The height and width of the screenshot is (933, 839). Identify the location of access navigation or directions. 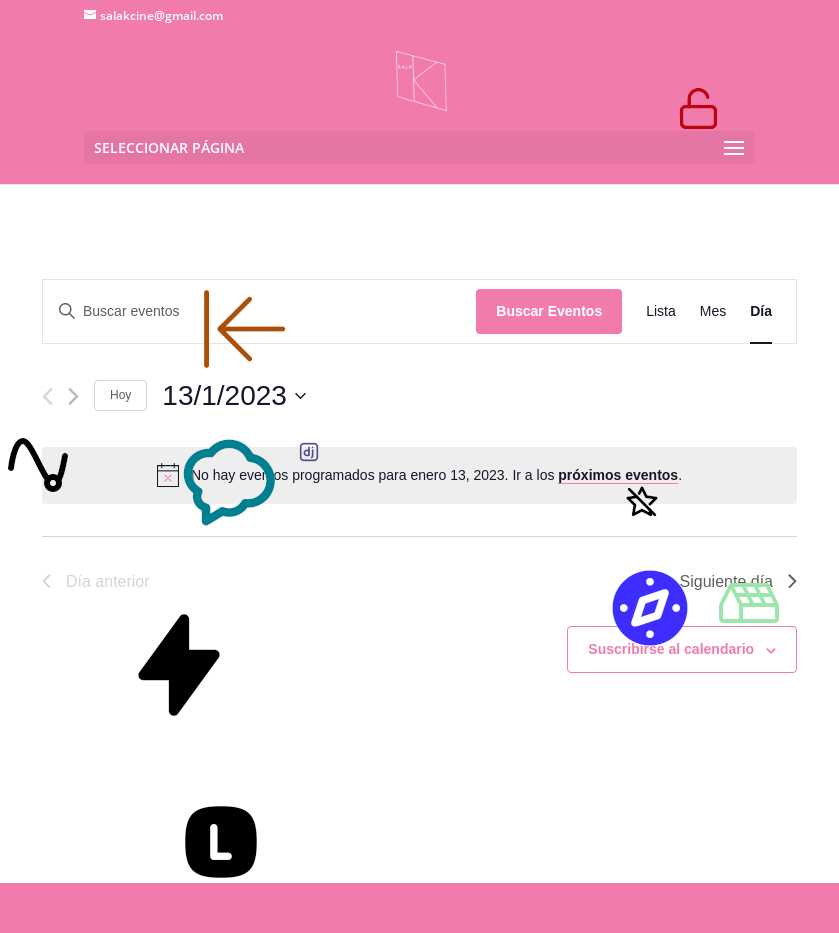
(650, 608).